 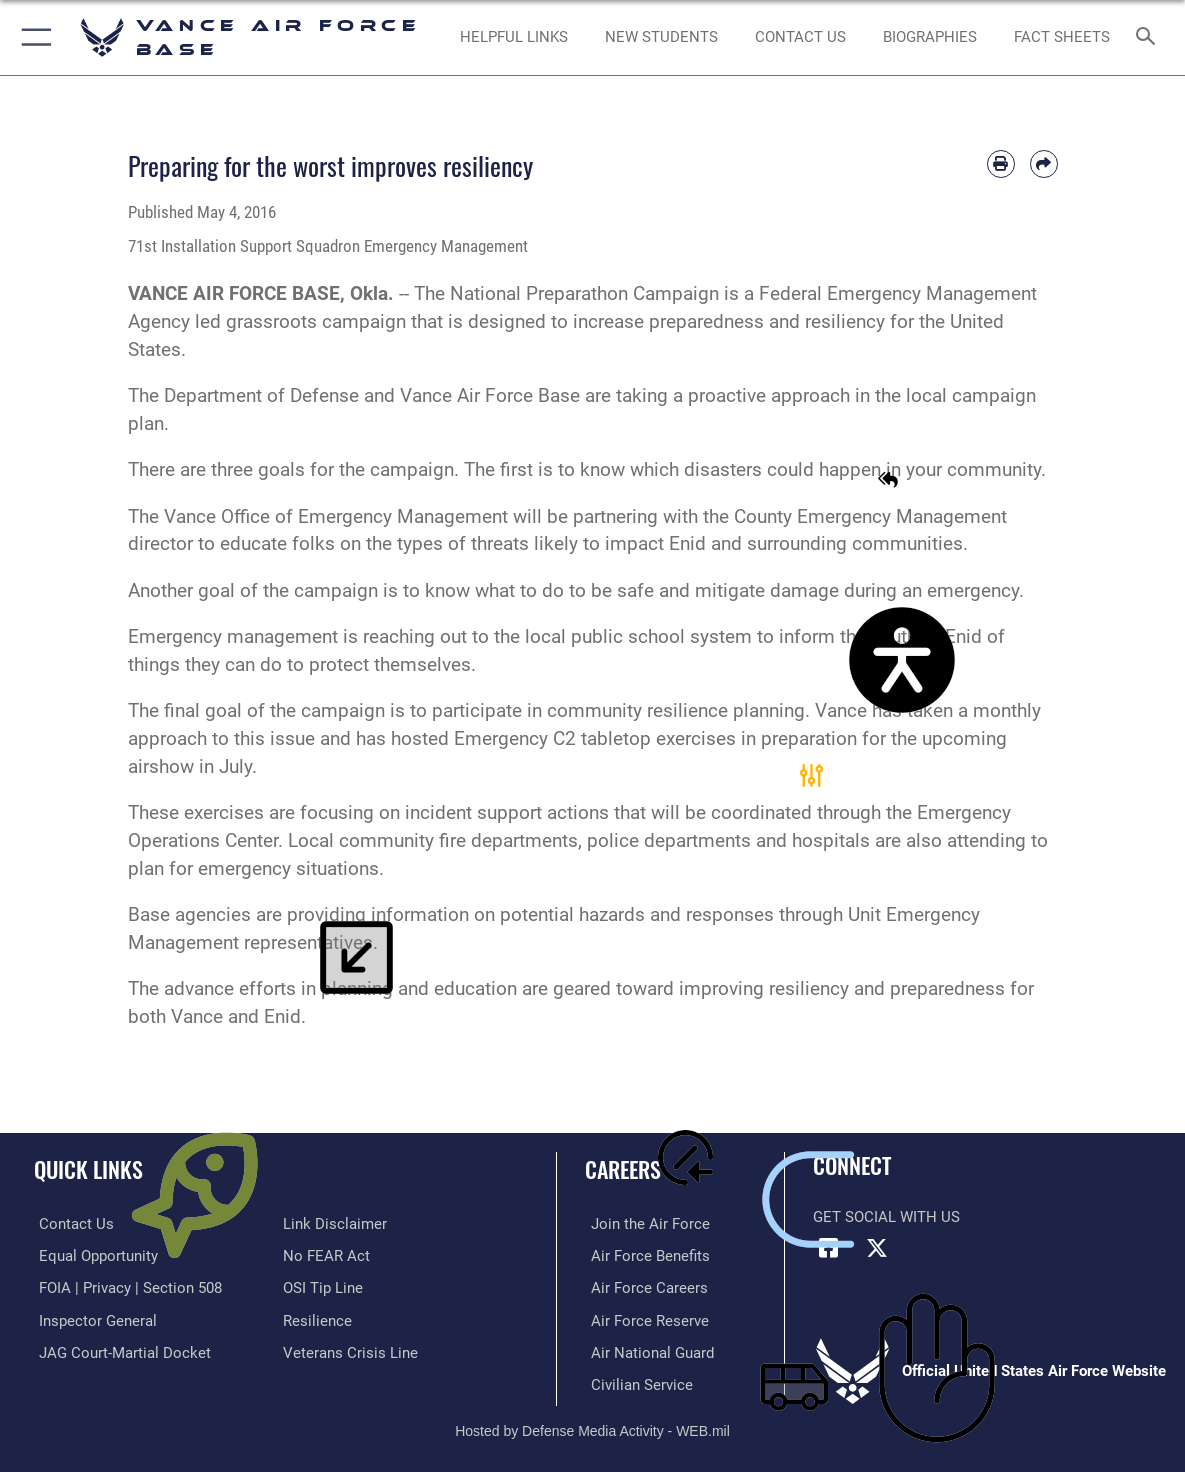 I want to click on reply all to an email or message, so click(x=888, y=480).